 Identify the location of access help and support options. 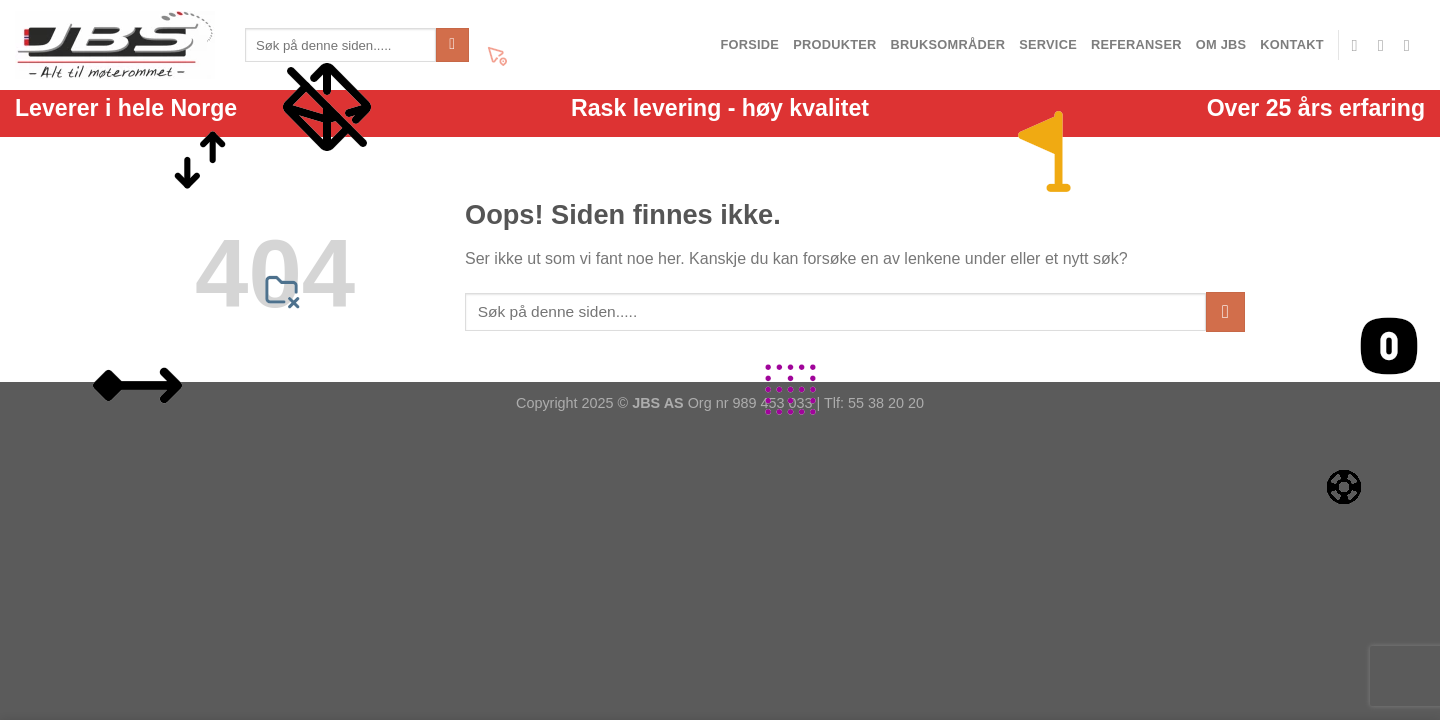
(1344, 487).